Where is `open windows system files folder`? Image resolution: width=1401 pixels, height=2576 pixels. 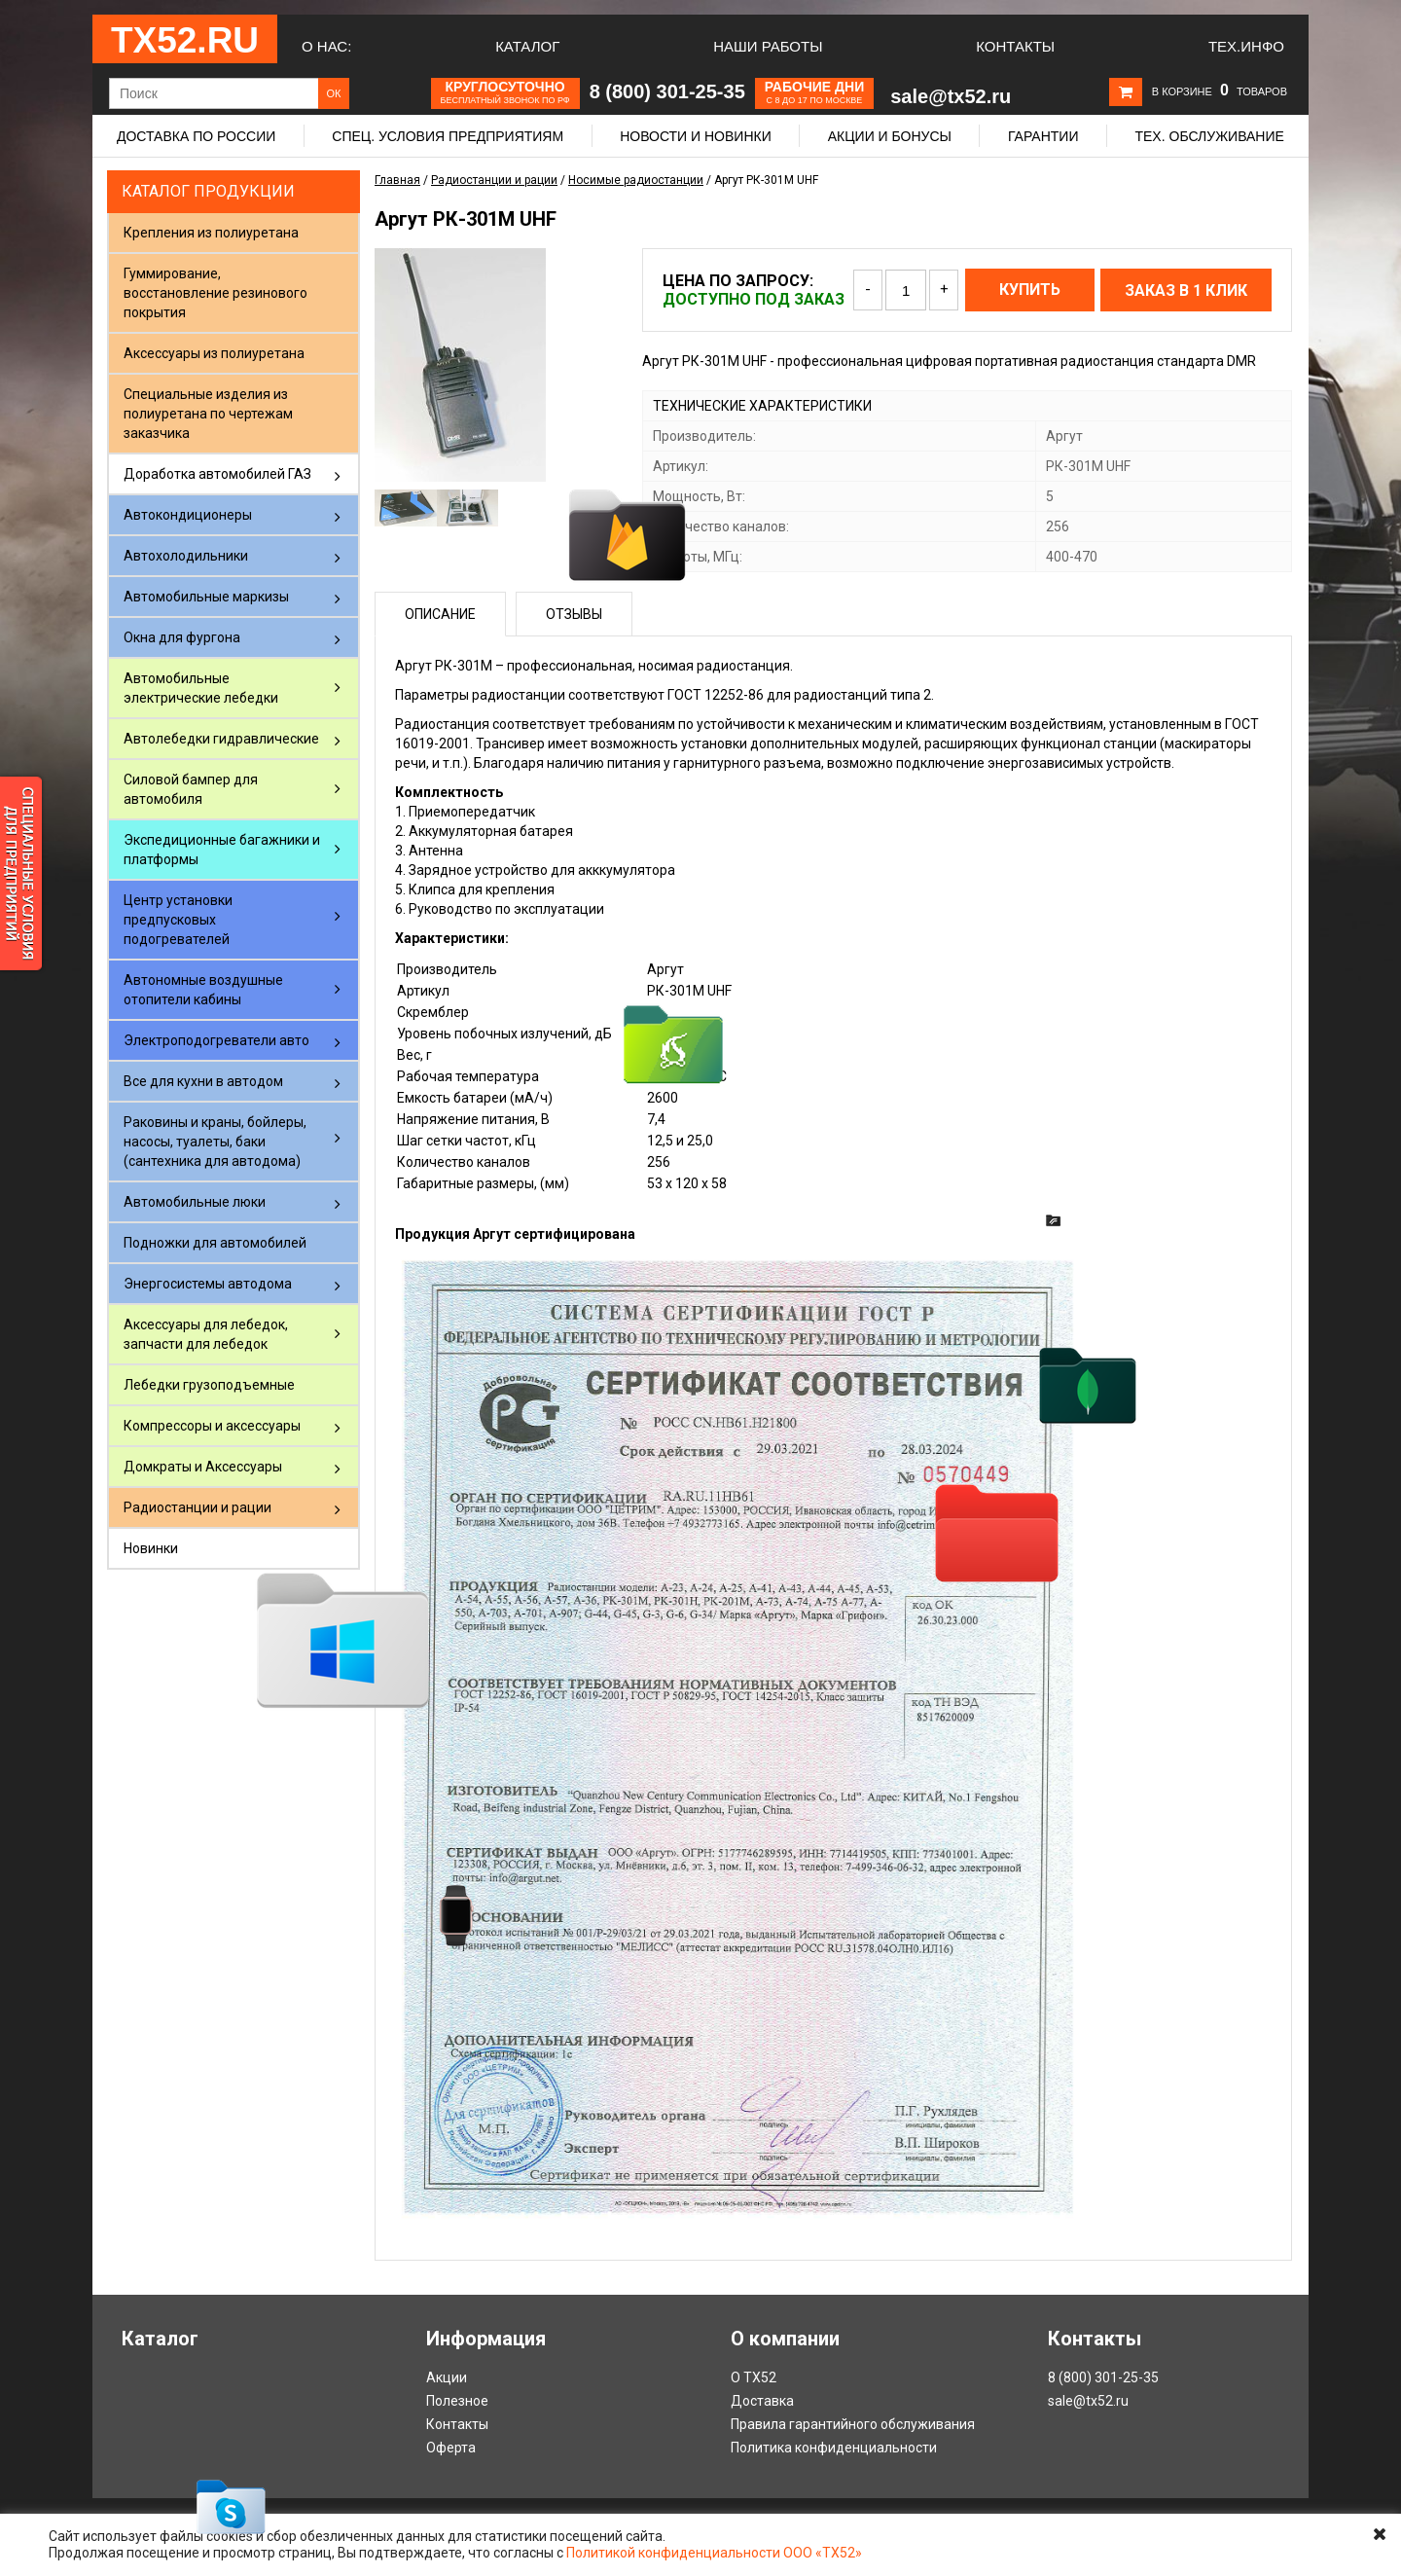 open windows system files folder is located at coordinates (341, 1645).